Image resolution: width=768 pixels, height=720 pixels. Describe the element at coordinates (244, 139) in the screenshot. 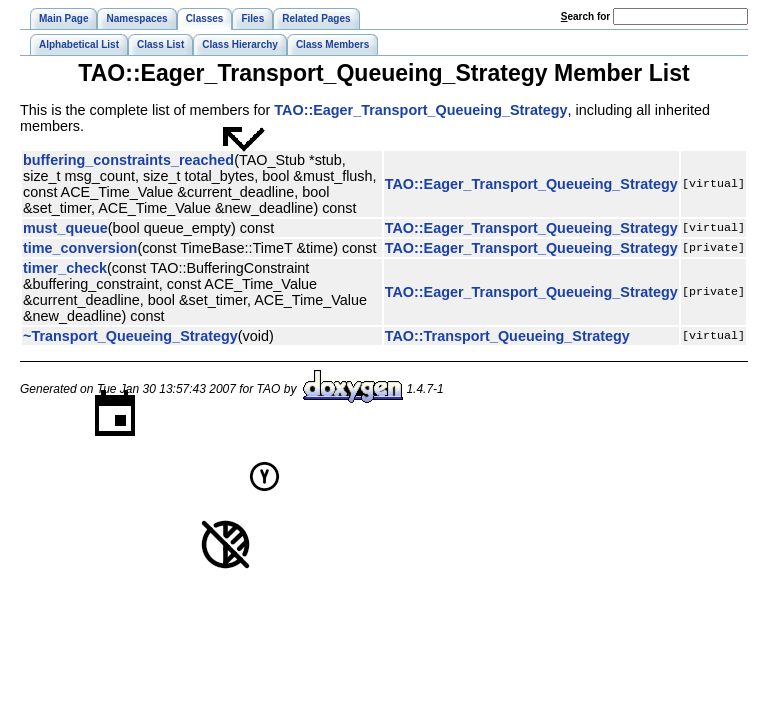

I see `indicates a missed incoming call` at that location.